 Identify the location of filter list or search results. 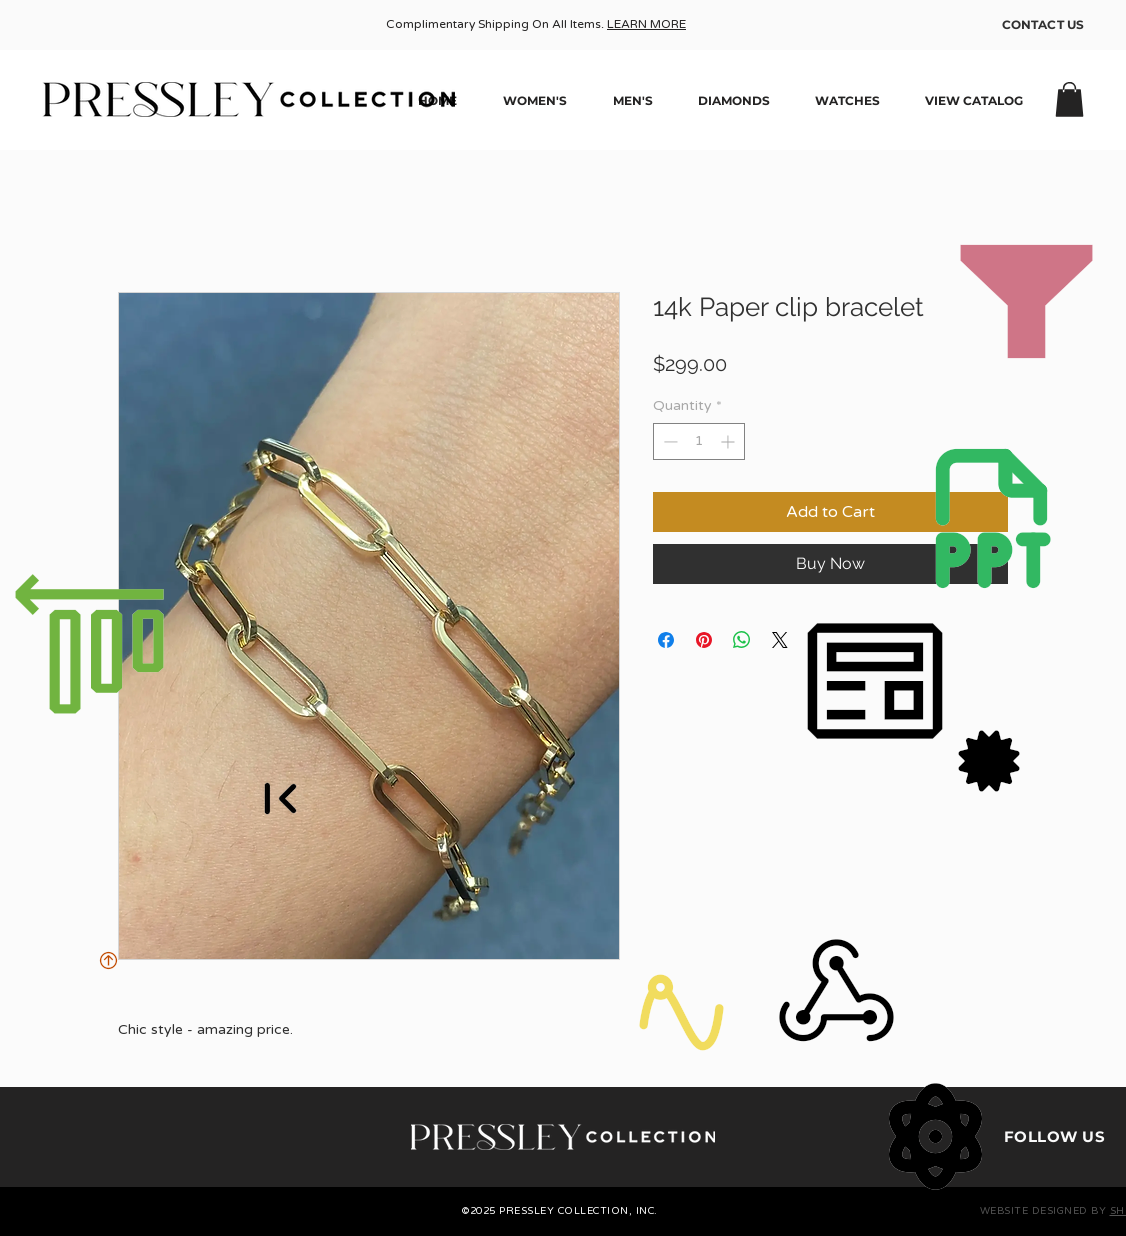
(1026, 301).